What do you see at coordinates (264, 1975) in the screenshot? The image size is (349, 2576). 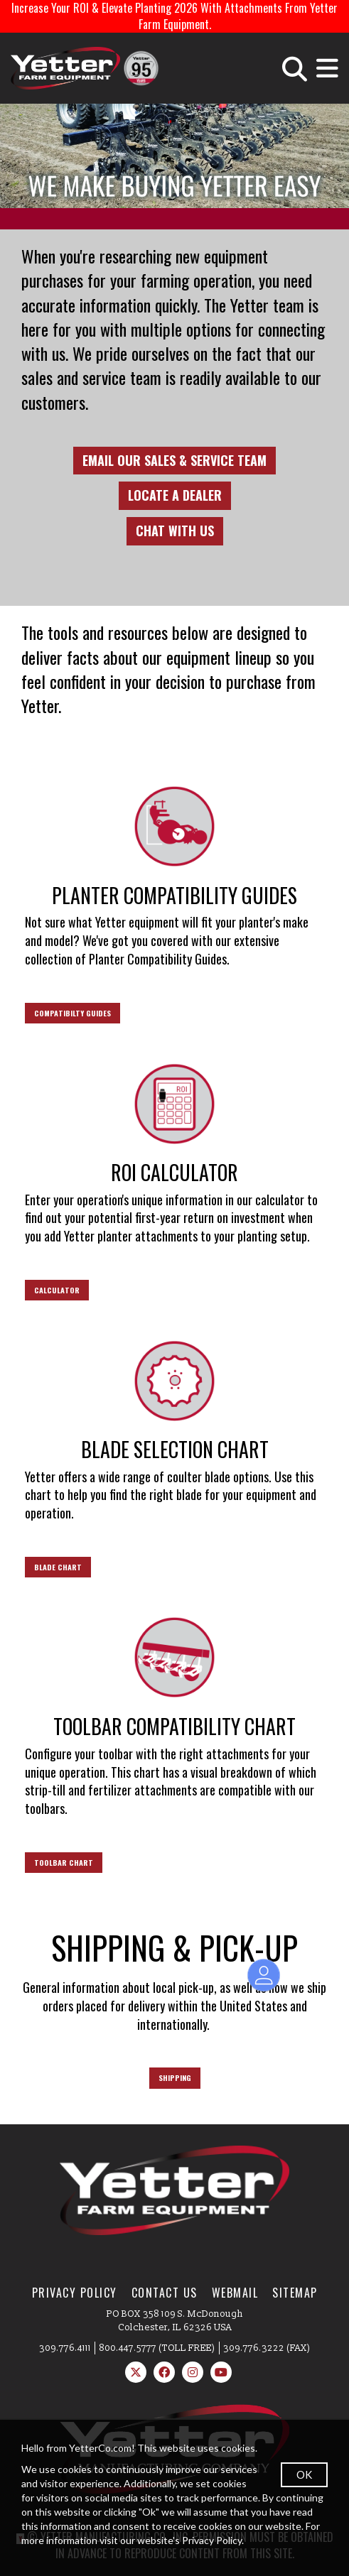 I see `indicates a personal or user-owned item` at bounding box center [264, 1975].